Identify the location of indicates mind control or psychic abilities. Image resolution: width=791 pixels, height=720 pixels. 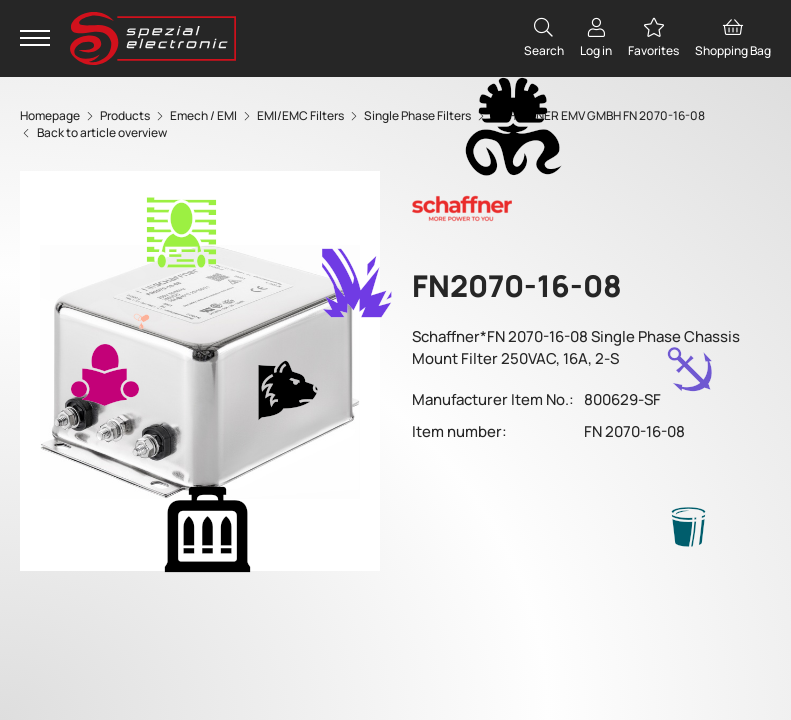
(513, 127).